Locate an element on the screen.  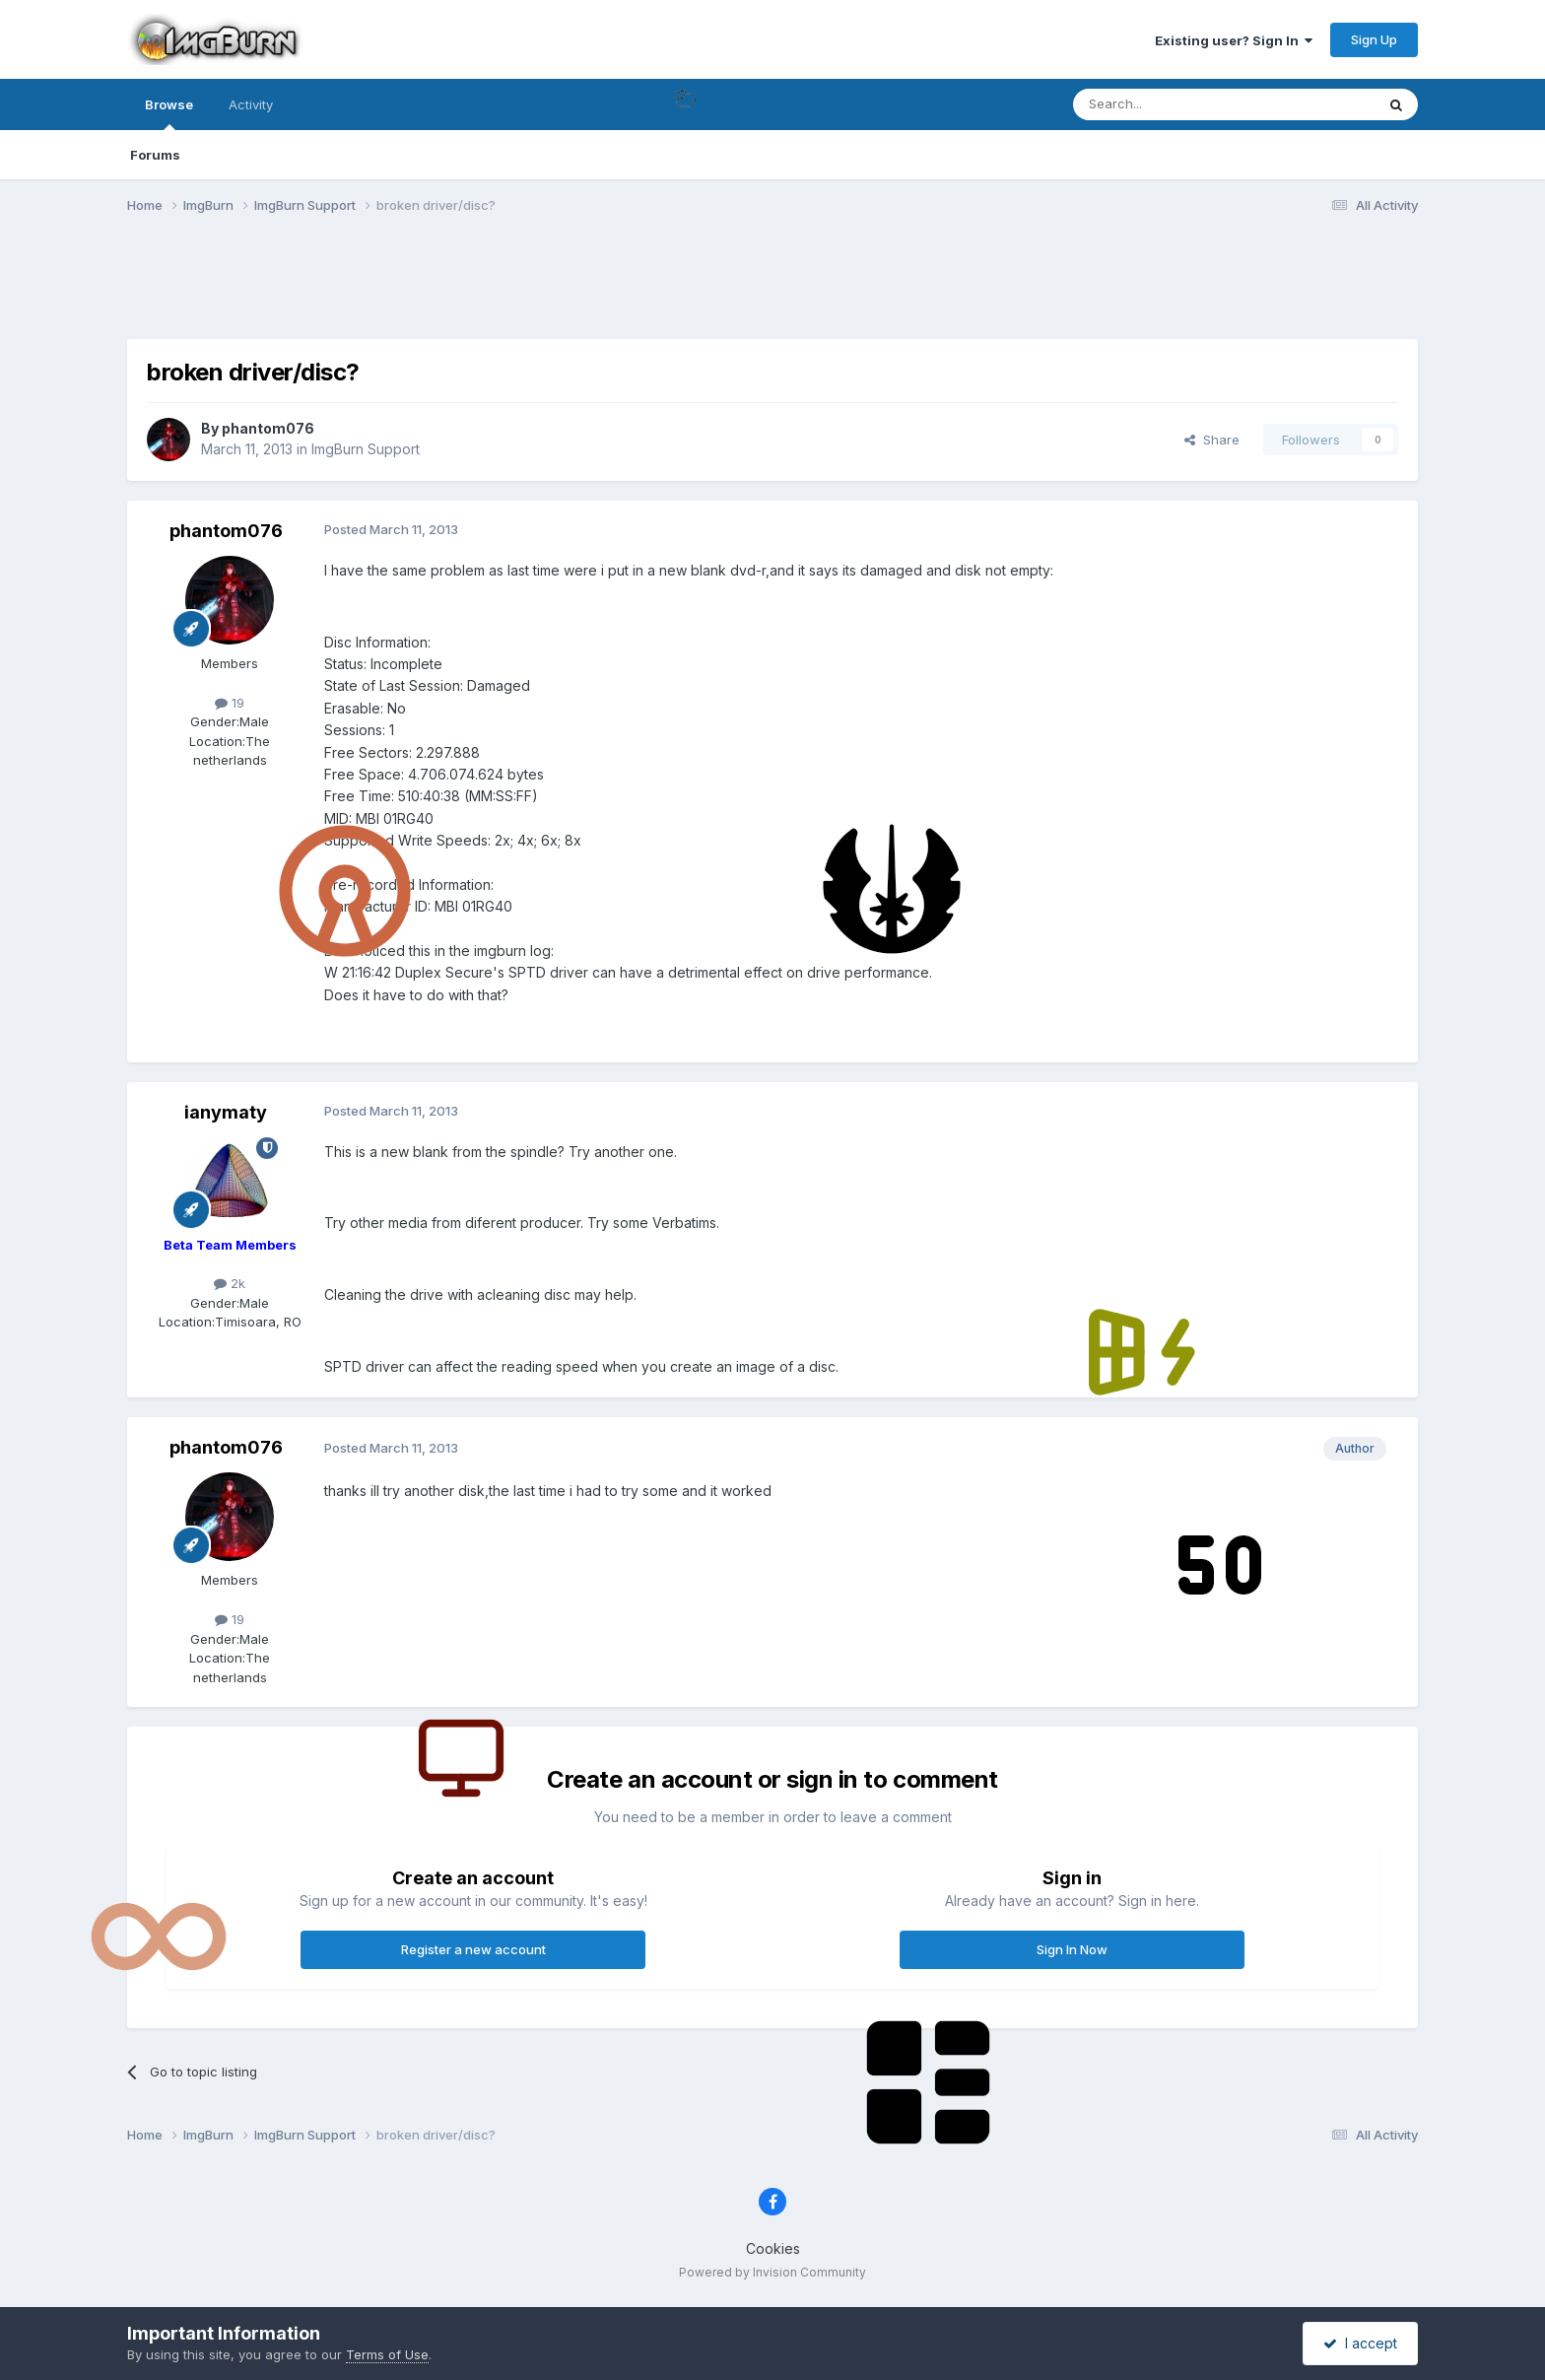
switch to split board layout view is located at coordinates (928, 2082).